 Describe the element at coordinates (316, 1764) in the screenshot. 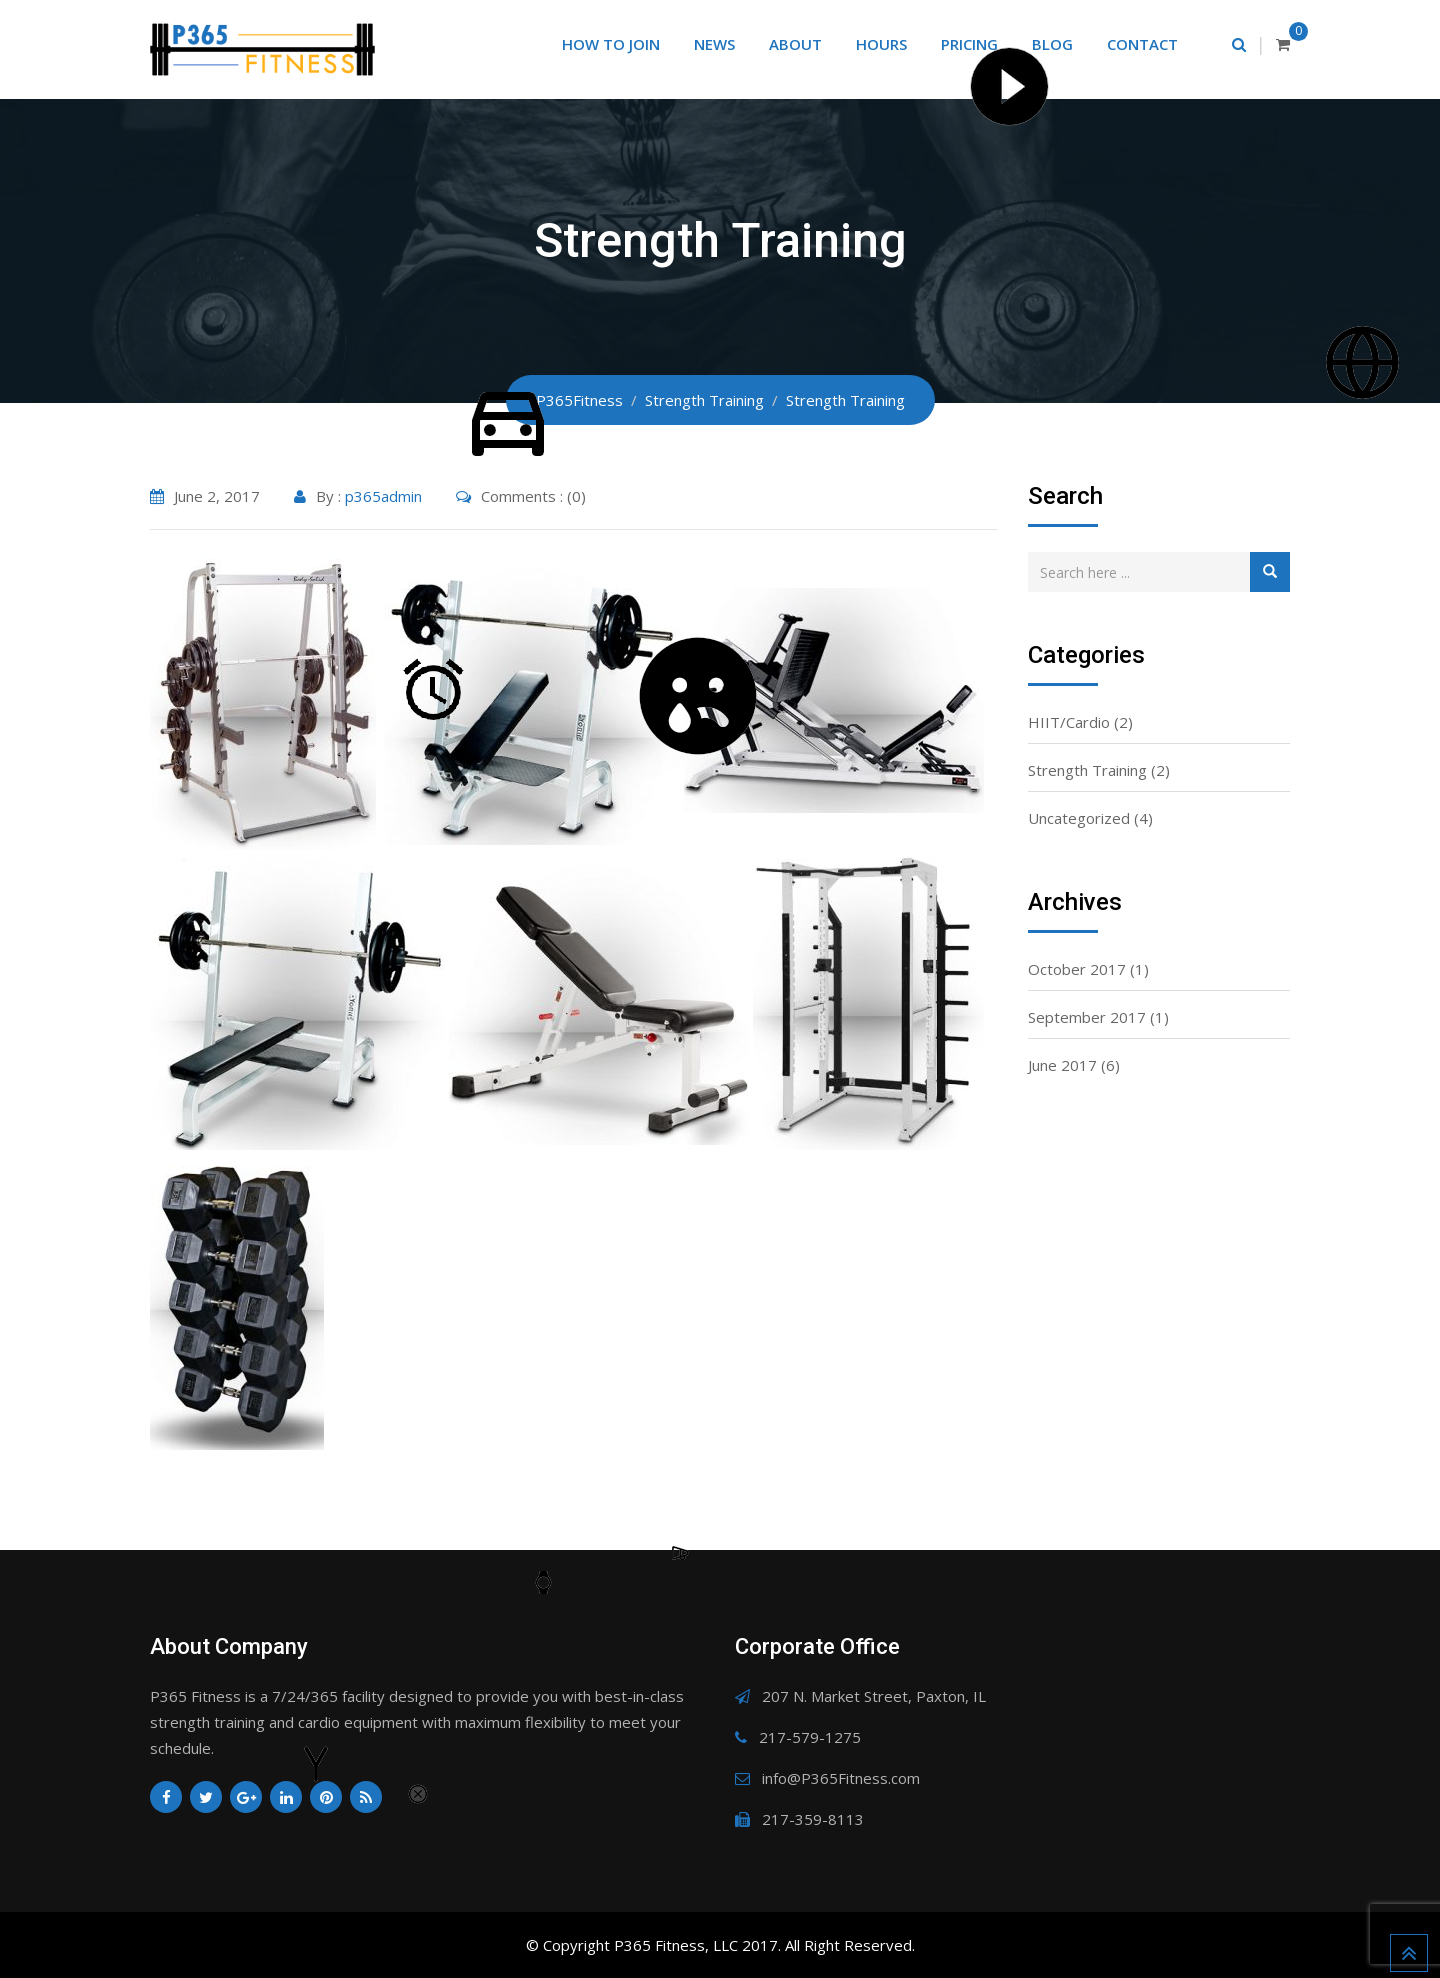

I see `the letter Y character or text element` at that location.